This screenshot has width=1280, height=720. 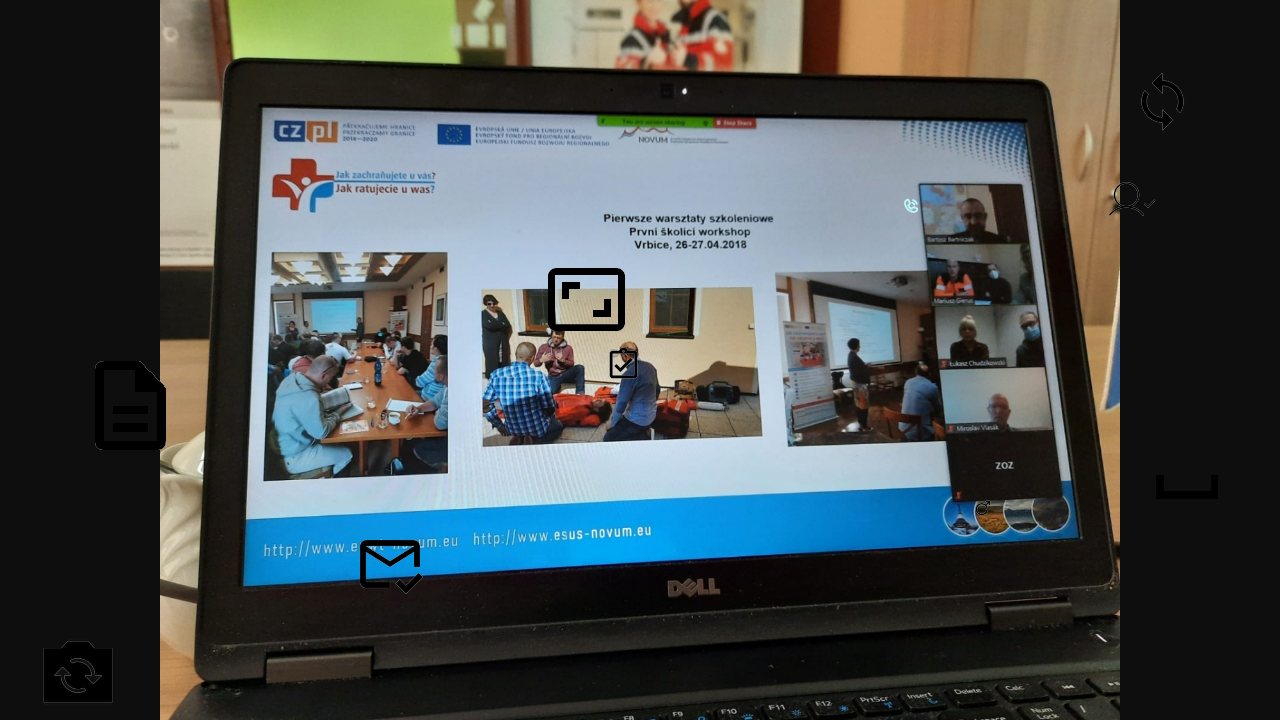 I want to click on task completed successfully, so click(x=623, y=364).